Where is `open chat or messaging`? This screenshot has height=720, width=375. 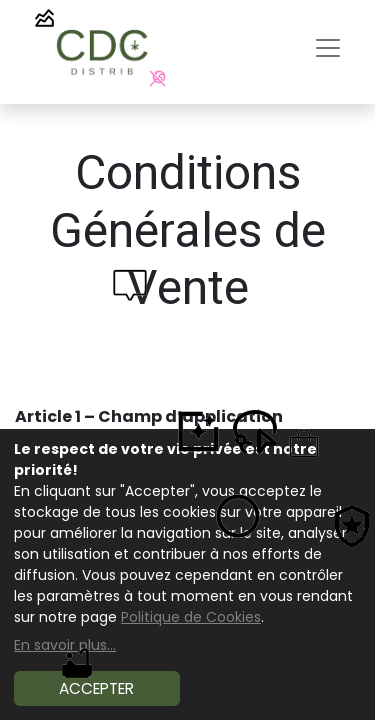 open chat or messaging is located at coordinates (130, 284).